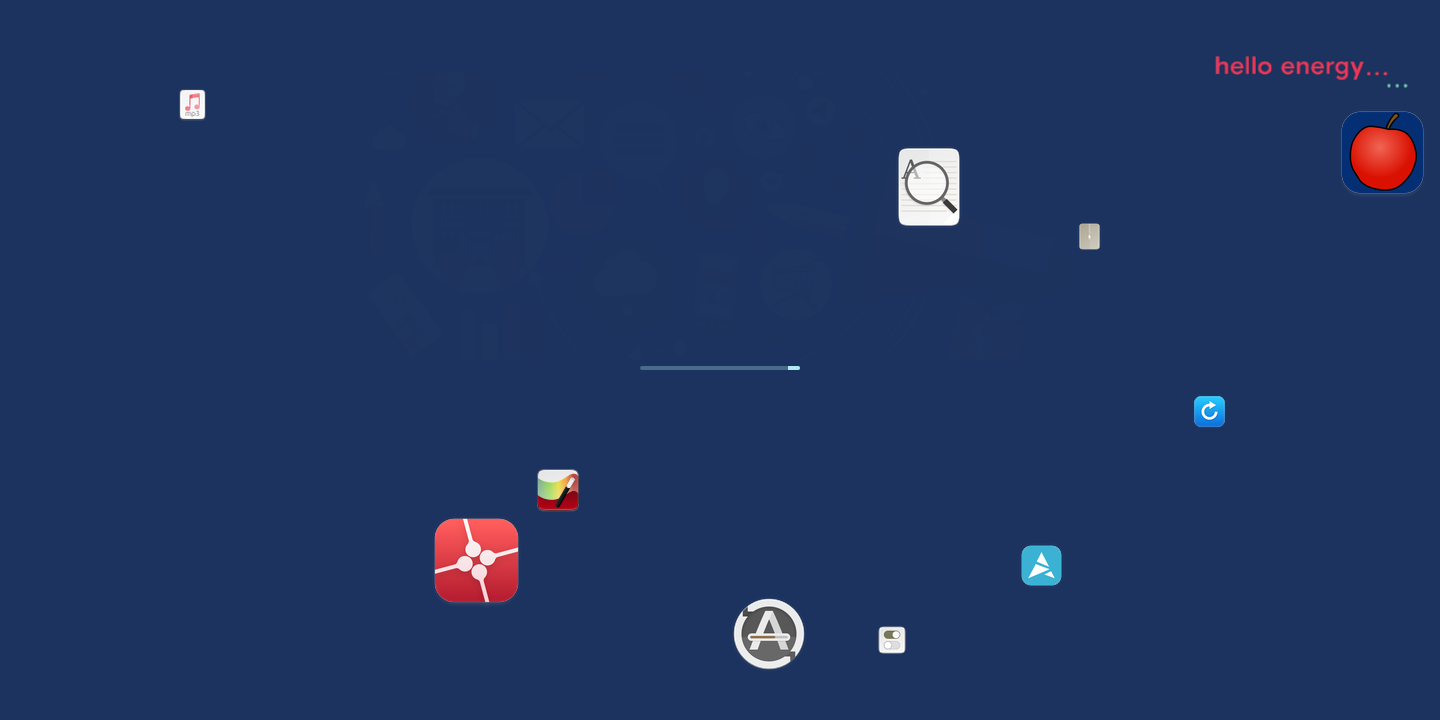 Image resolution: width=1440 pixels, height=720 pixels. I want to click on open the tapple app, so click(1382, 152).